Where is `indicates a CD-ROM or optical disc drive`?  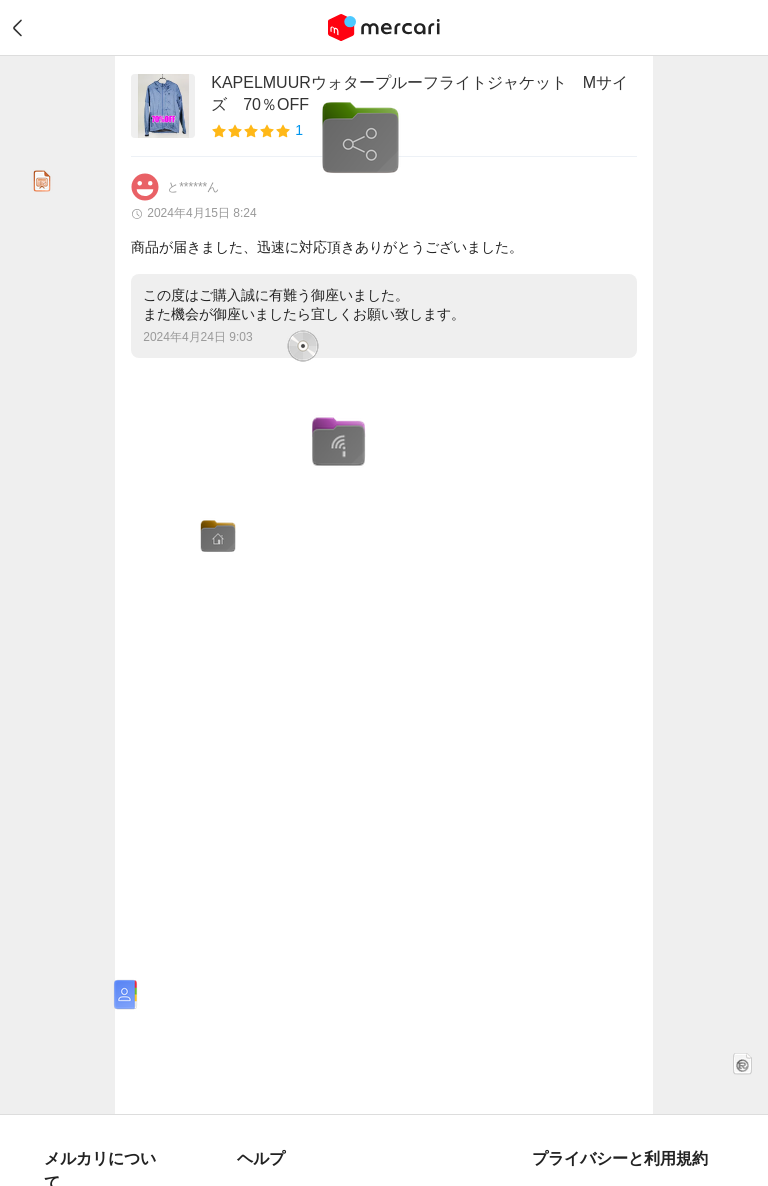 indicates a CD-ROM or optical disc drive is located at coordinates (303, 346).